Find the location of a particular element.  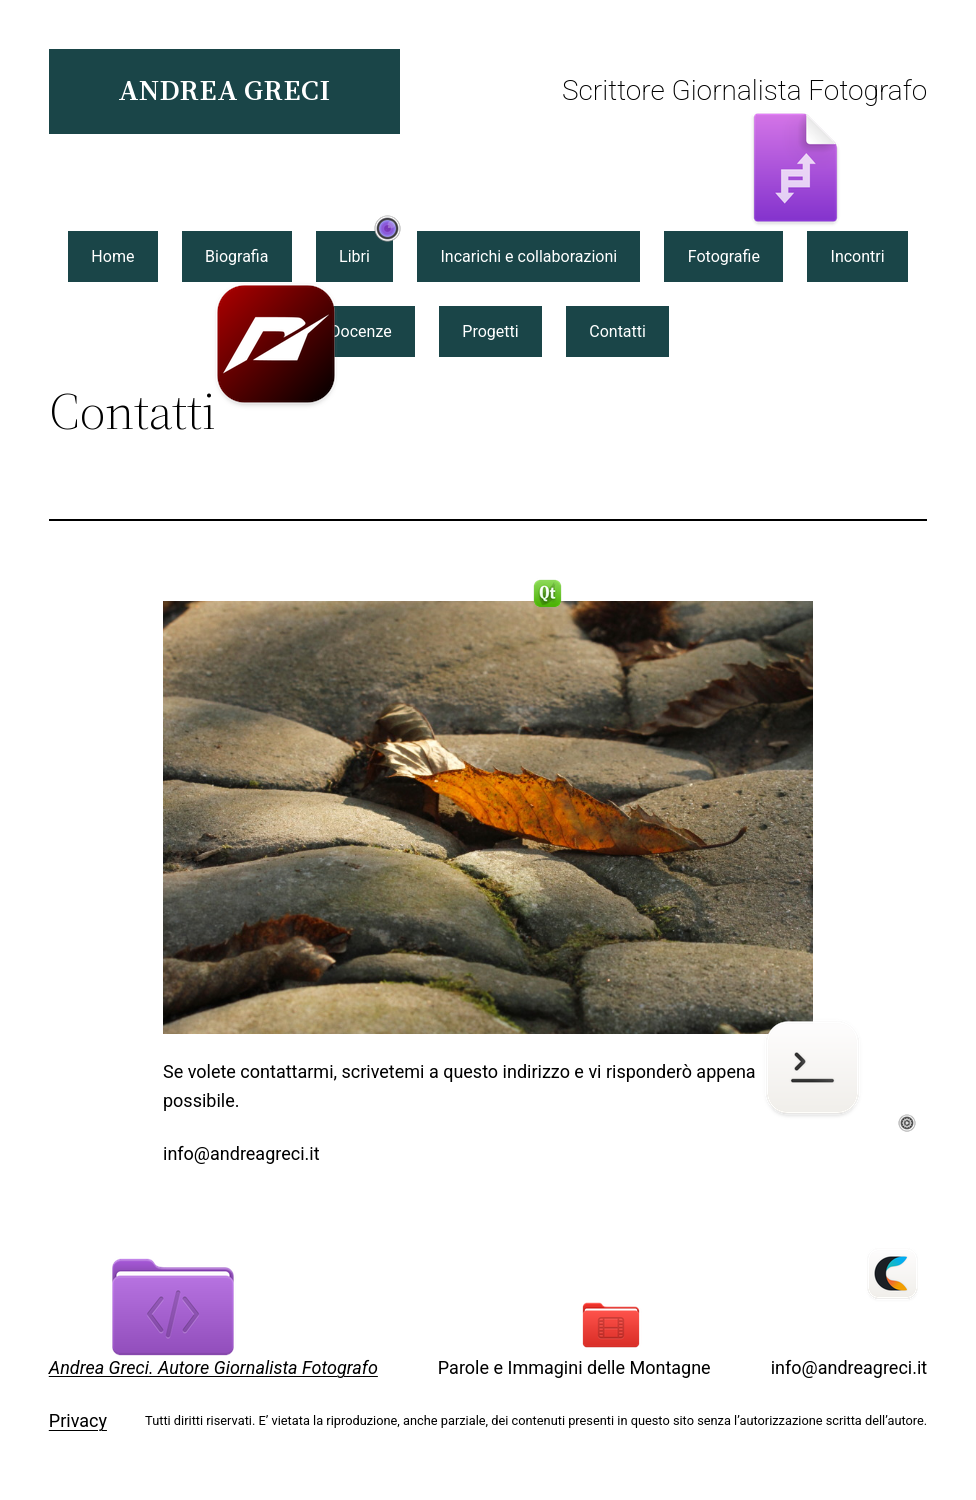

open your videos folder is located at coordinates (611, 1325).